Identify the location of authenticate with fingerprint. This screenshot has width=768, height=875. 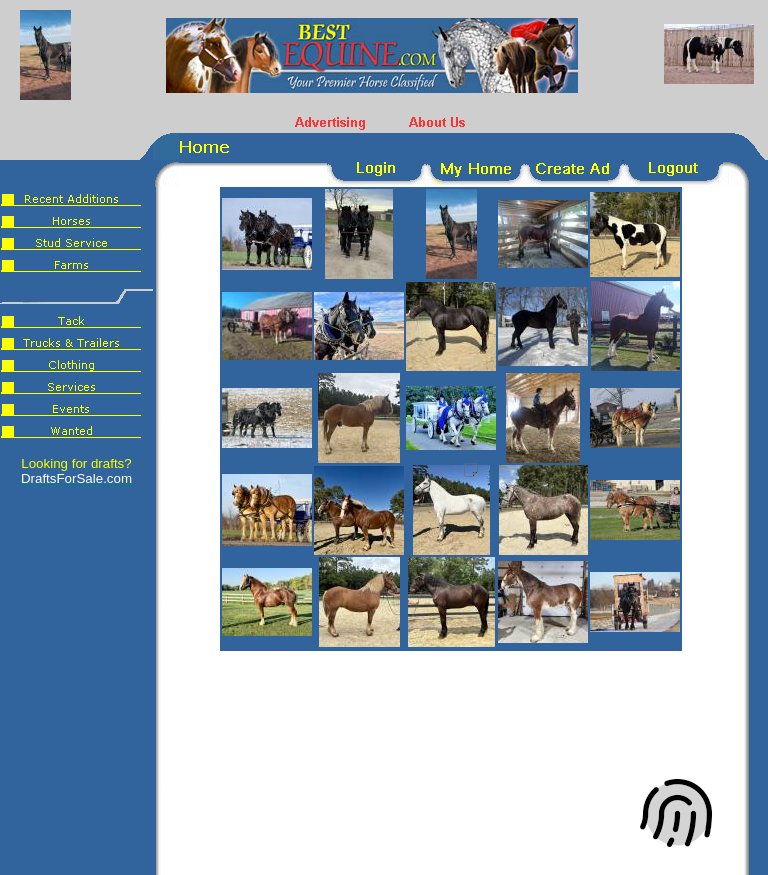
(677, 813).